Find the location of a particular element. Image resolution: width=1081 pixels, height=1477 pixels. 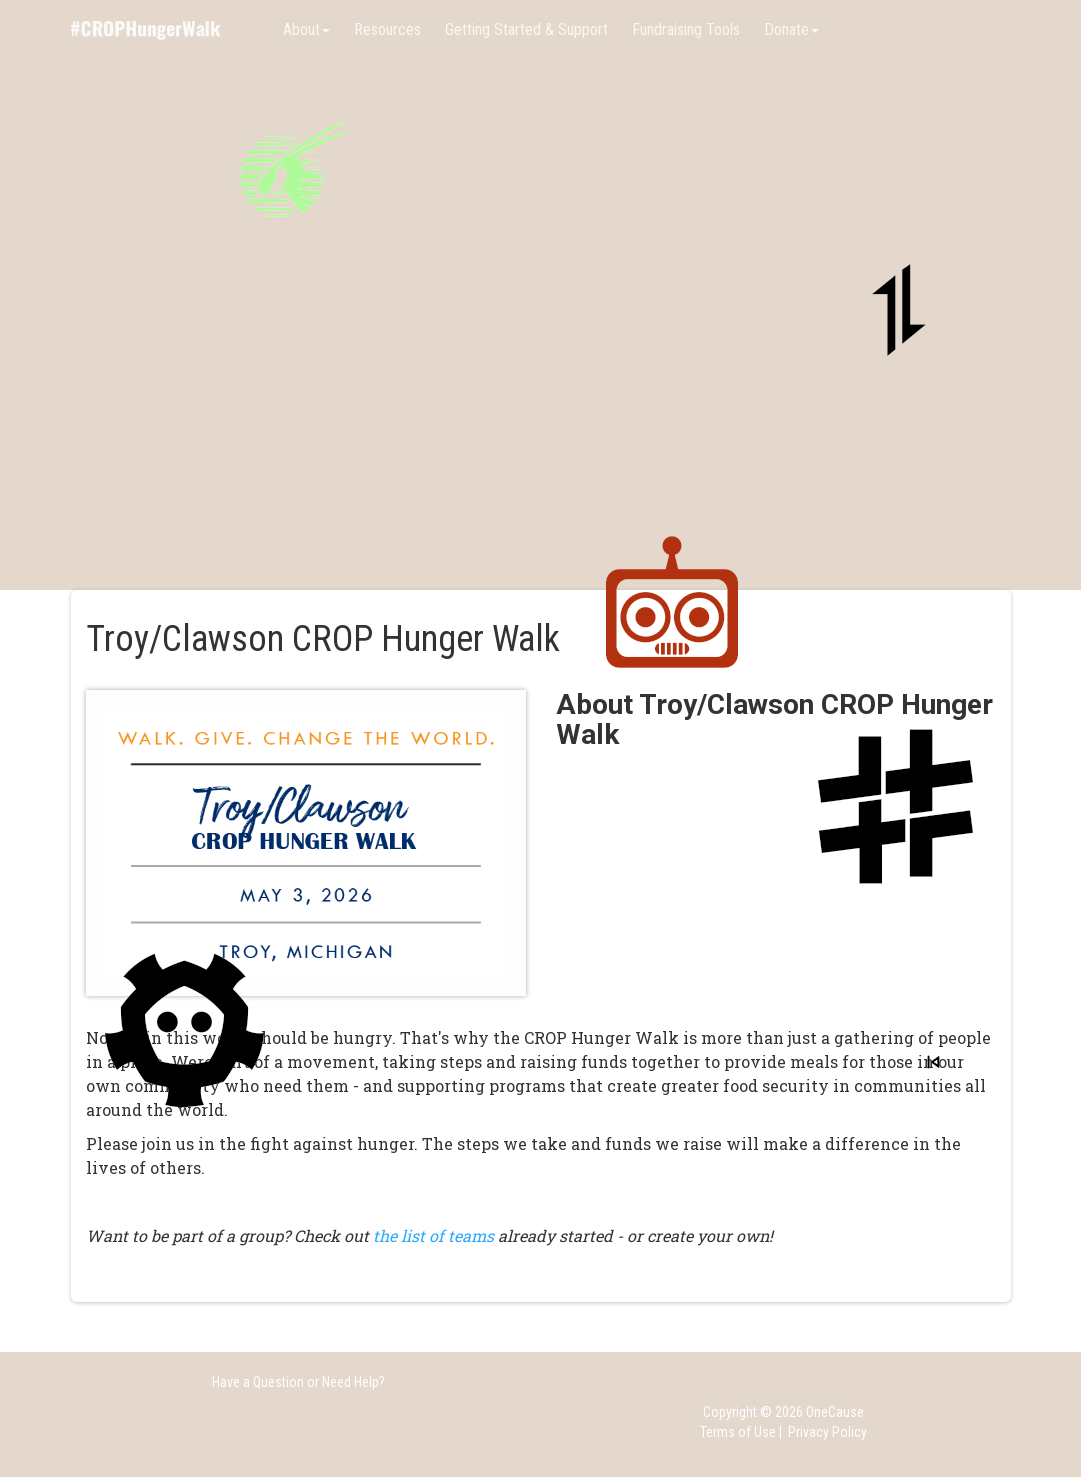

qatar airways logo is located at coordinates (293, 169).